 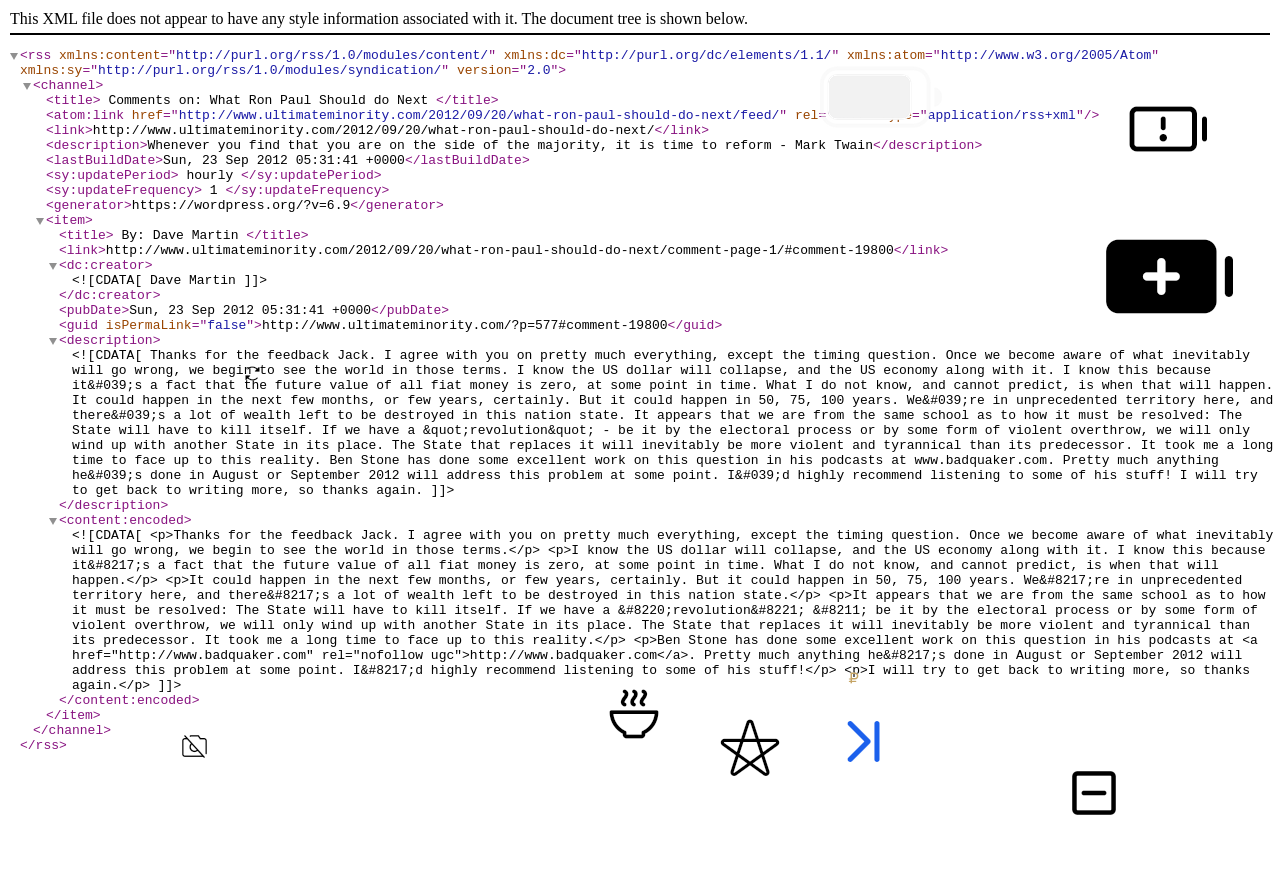 What do you see at coordinates (854, 678) in the screenshot?
I see `indicates russian ruble currency` at bounding box center [854, 678].